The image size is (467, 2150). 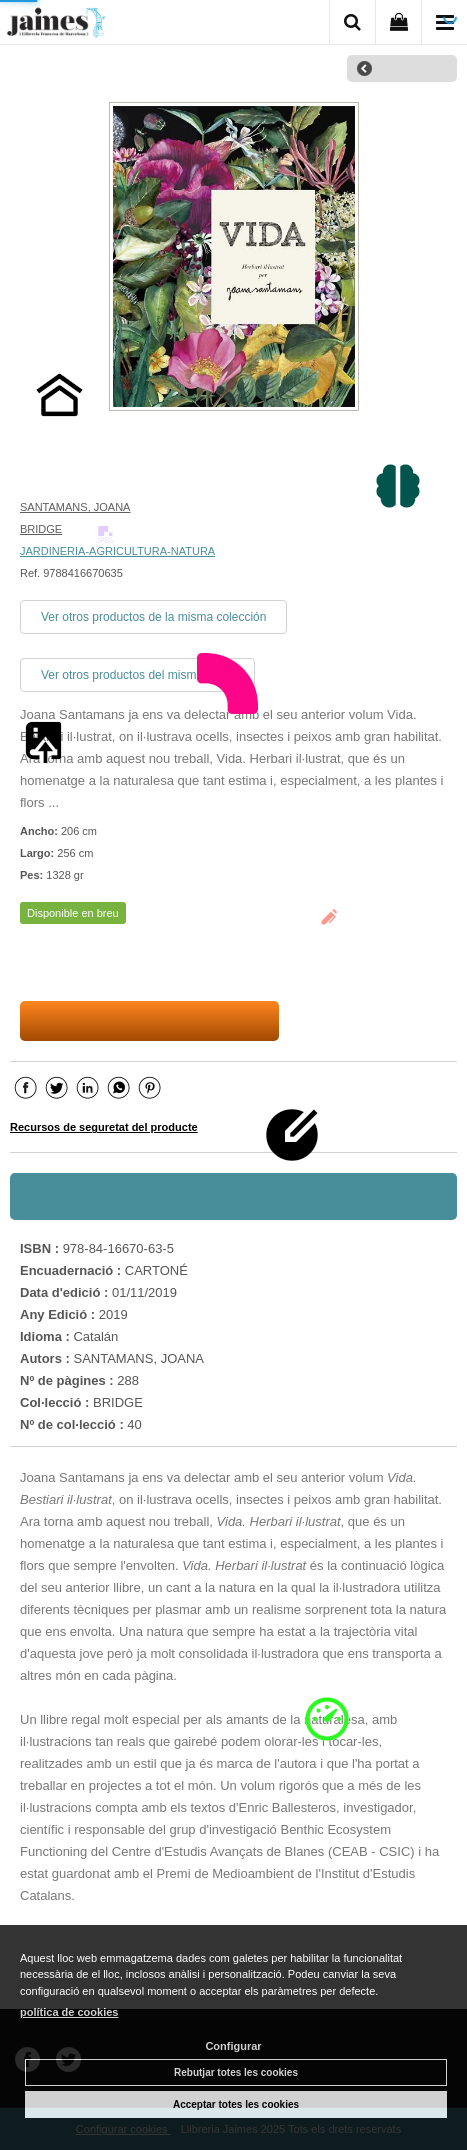 I want to click on edit your profile, so click(x=292, y=1135).